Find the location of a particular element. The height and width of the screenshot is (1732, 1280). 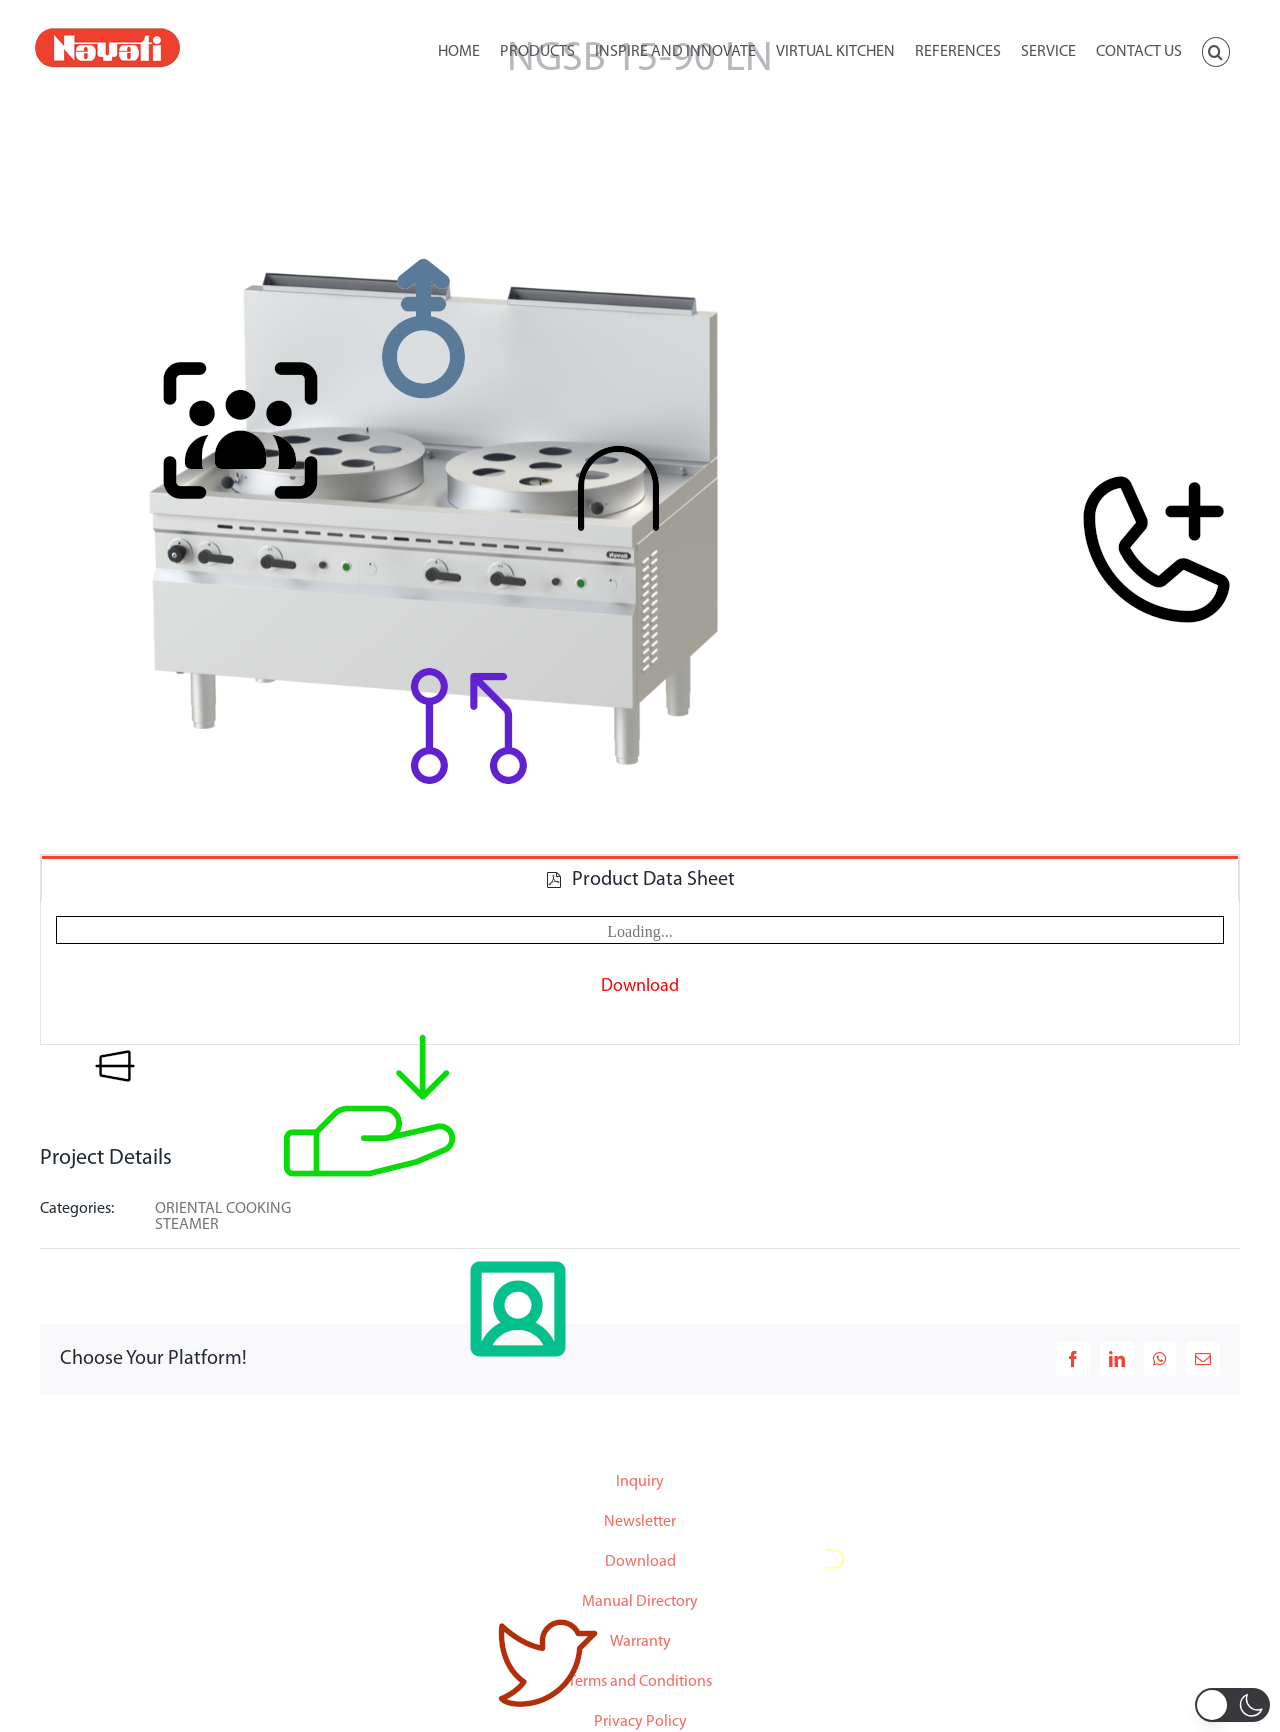

adjust perspective or viewing angle is located at coordinates (115, 1066).